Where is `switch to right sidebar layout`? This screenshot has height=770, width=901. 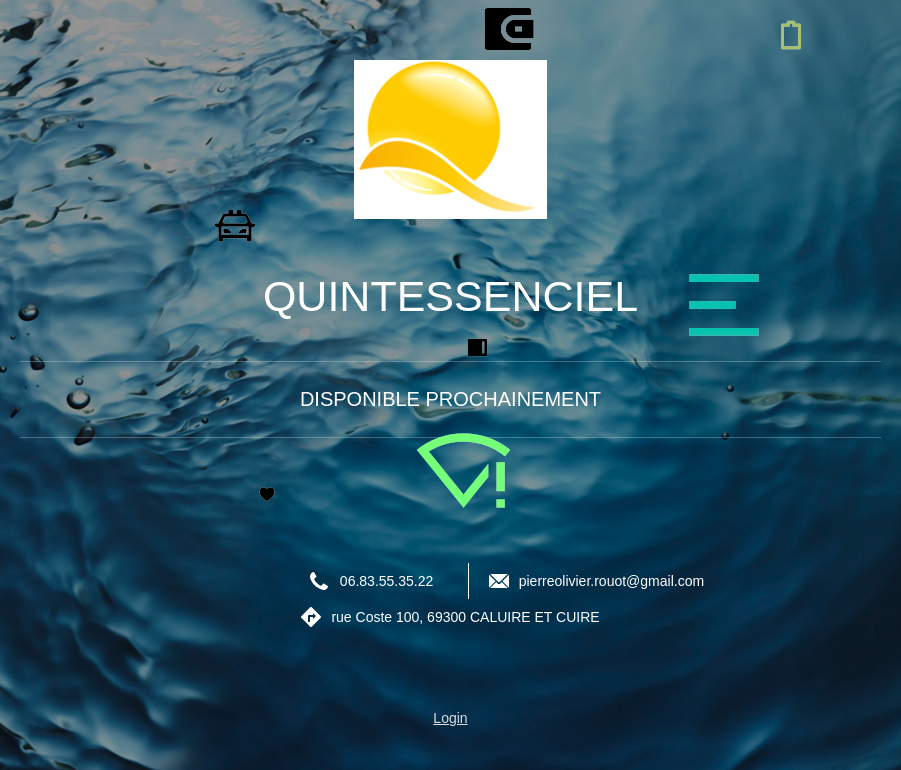 switch to right sidebar layout is located at coordinates (477, 347).